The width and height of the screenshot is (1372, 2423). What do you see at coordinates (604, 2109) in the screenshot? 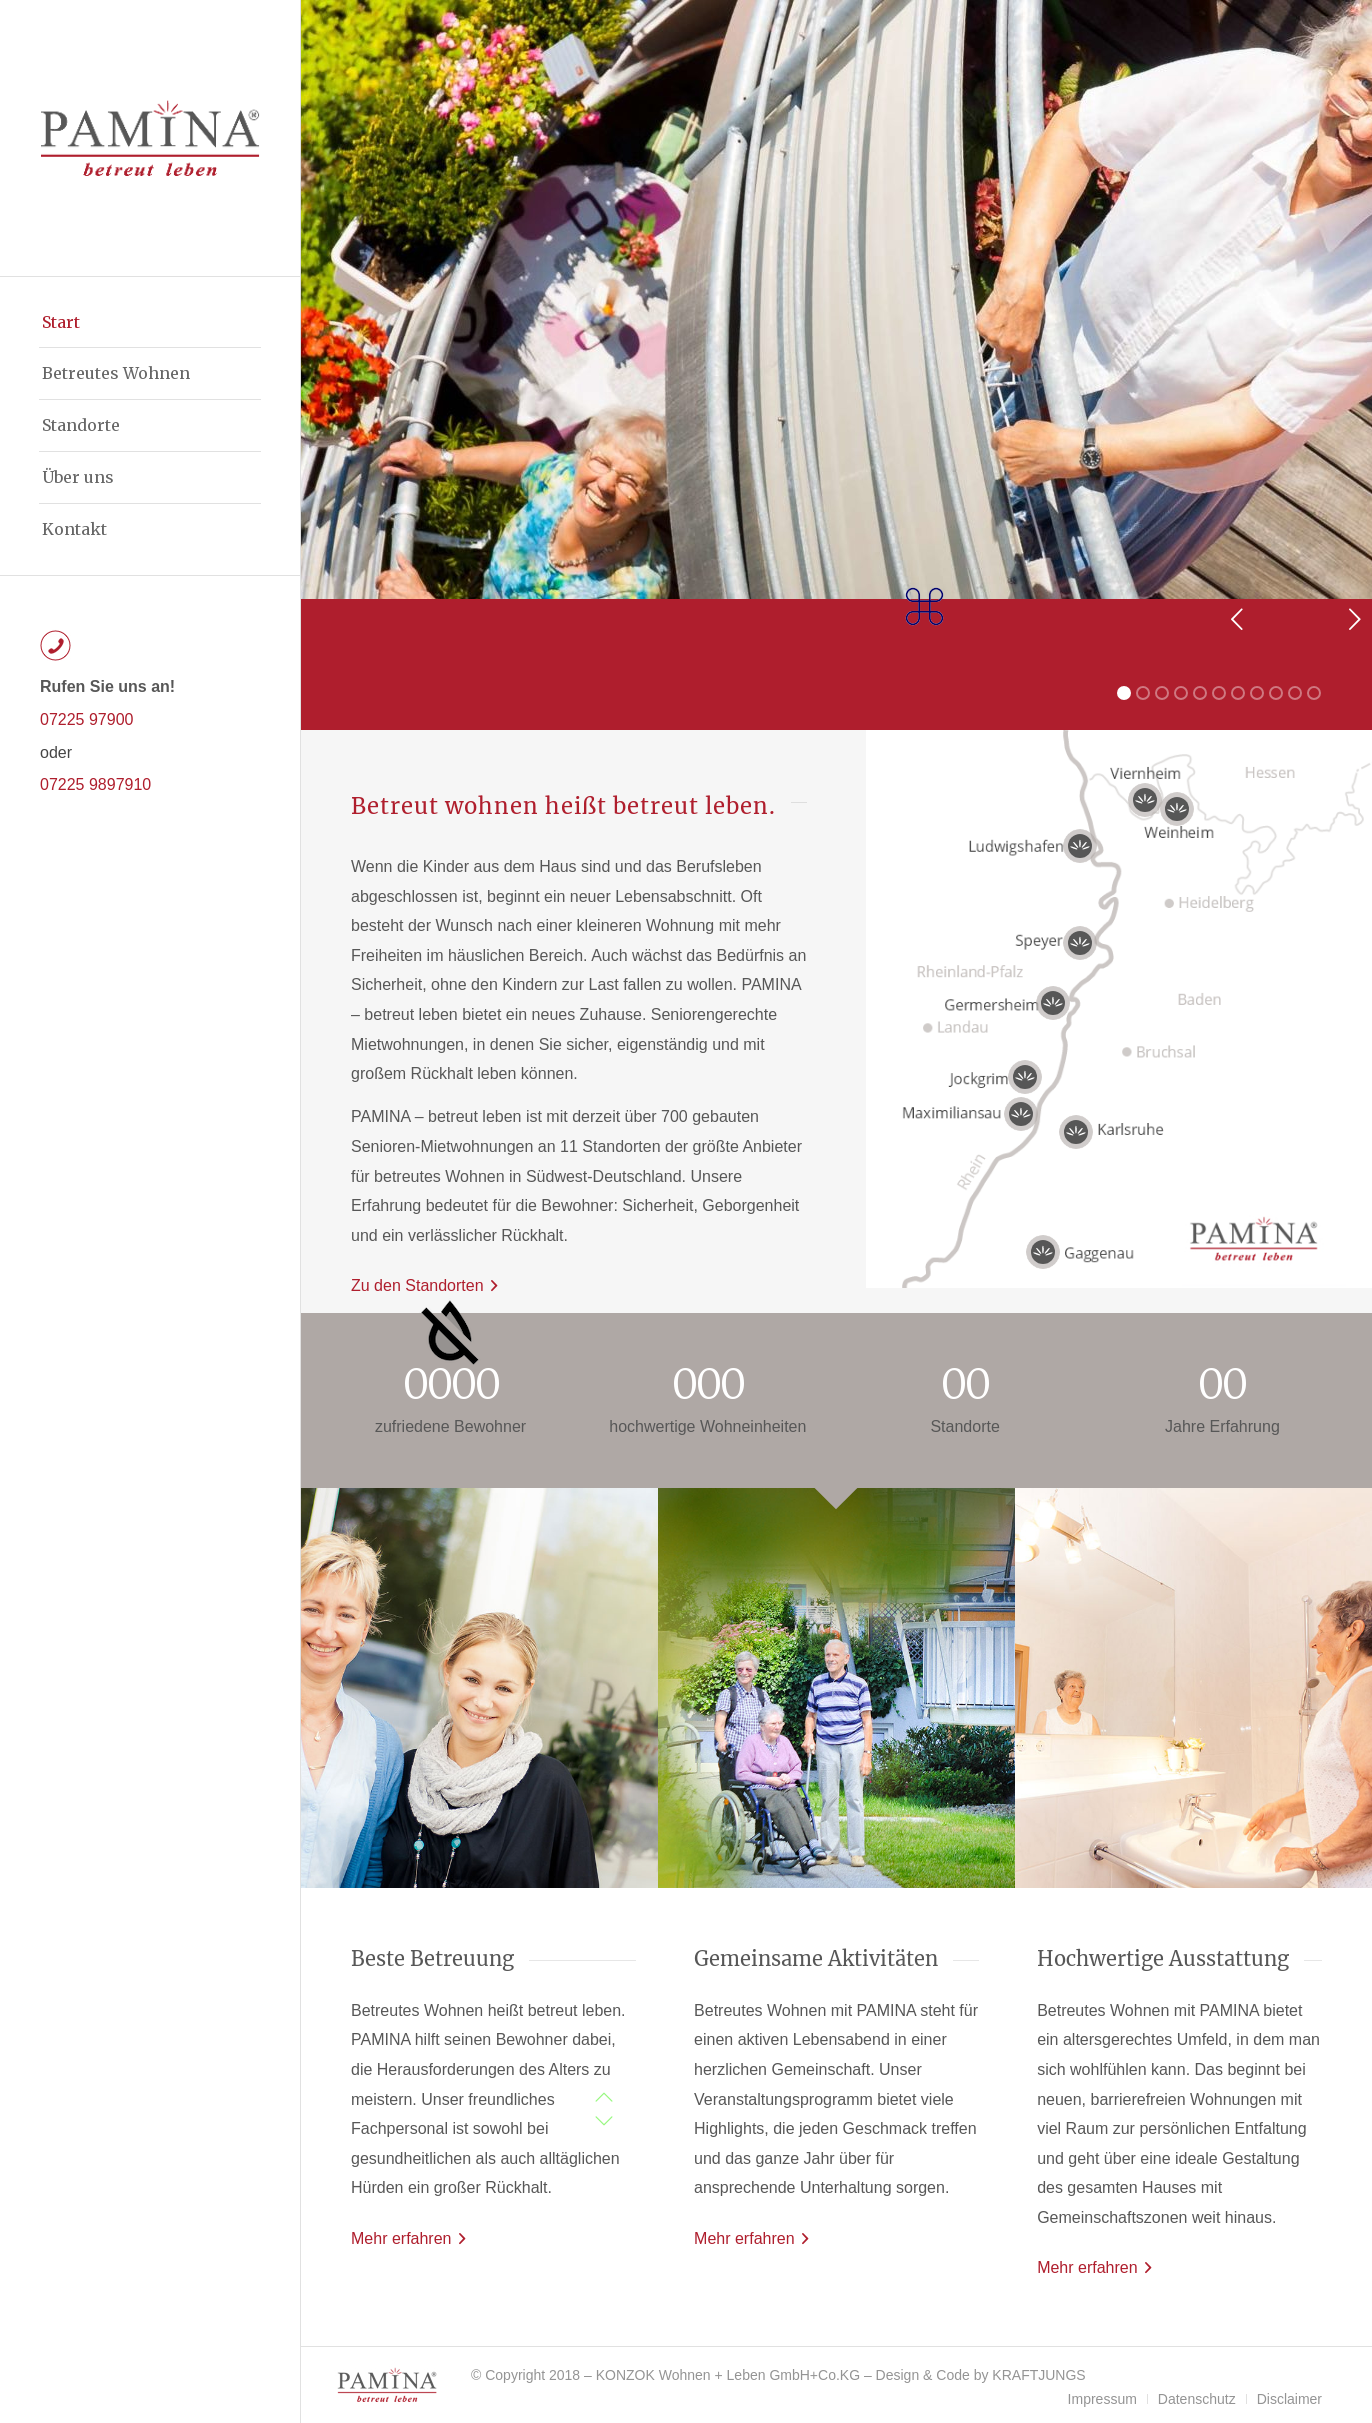
I see `expand or collapse a dropdown menu` at bounding box center [604, 2109].